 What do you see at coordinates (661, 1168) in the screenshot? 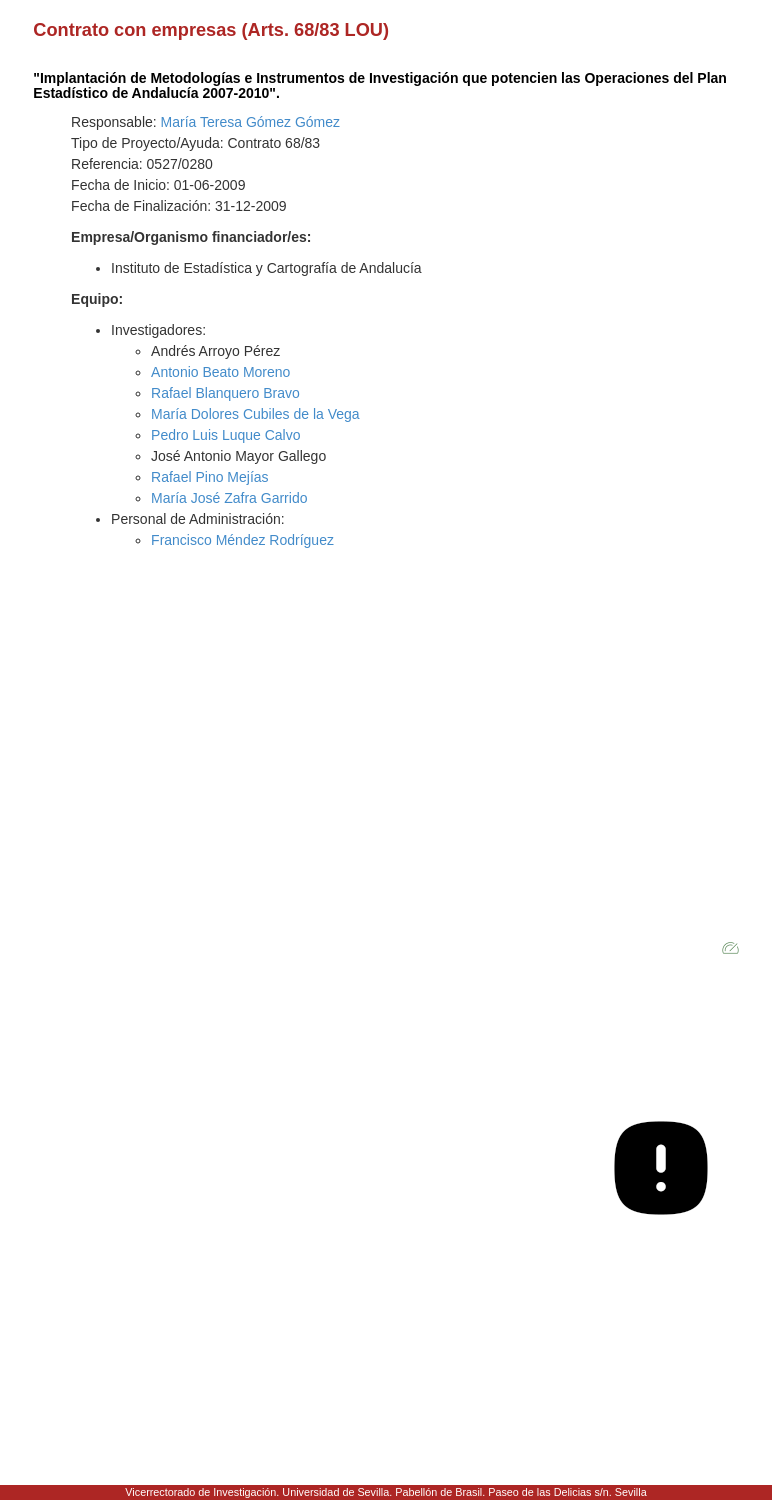
I see `indicates a warning or alert status` at bounding box center [661, 1168].